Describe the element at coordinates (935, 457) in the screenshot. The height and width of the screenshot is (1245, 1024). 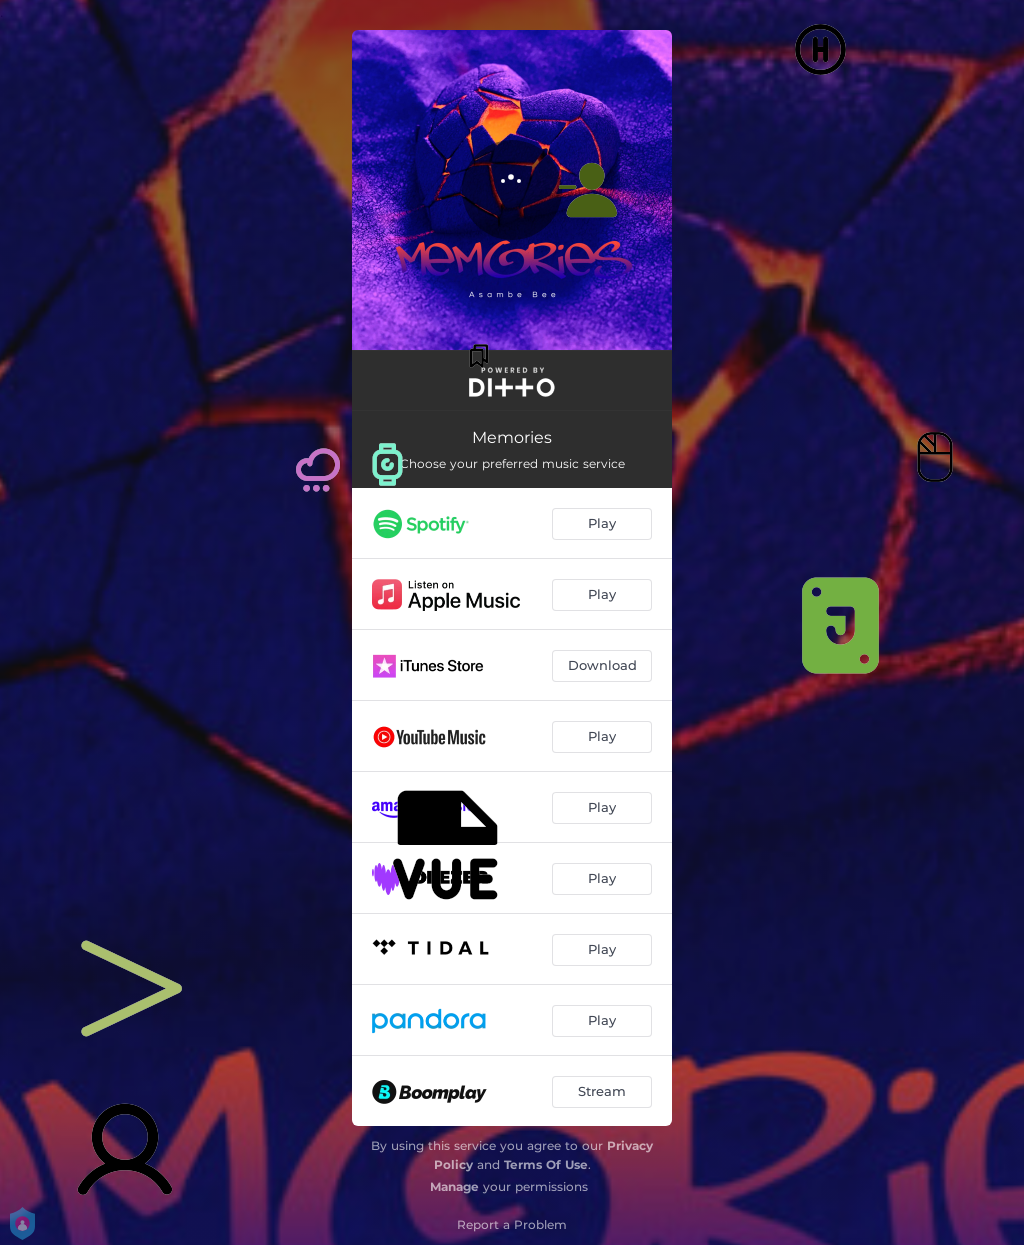
I see `indicates left mouse button click action` at that location.